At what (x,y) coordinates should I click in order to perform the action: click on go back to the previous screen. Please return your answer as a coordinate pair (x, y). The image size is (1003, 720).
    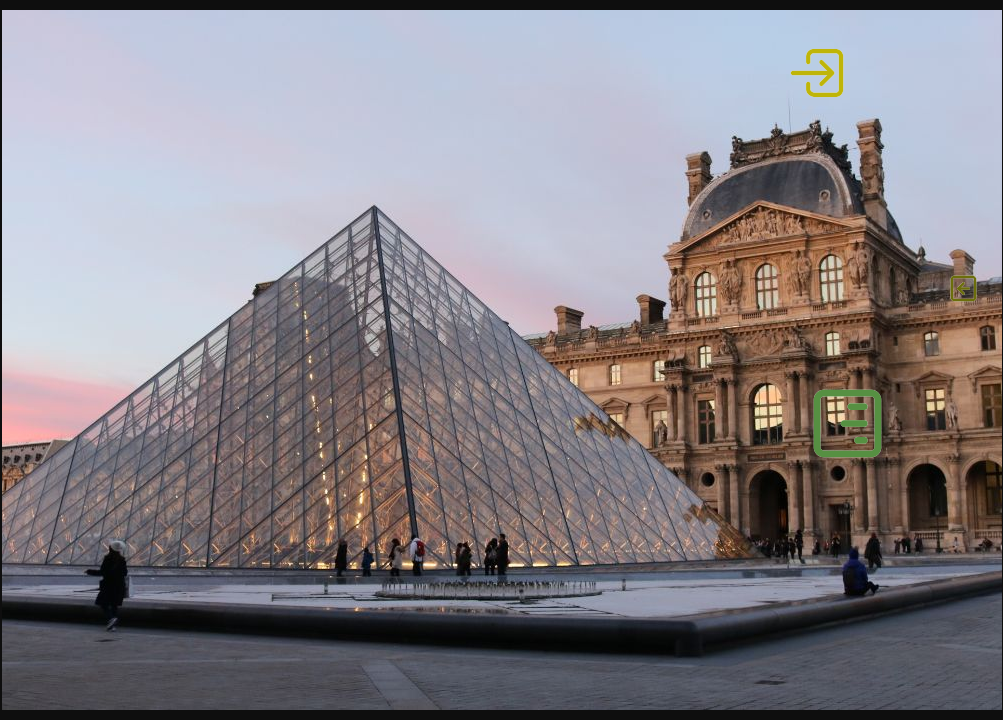
    Looking at the image, I should click on (963, 288).